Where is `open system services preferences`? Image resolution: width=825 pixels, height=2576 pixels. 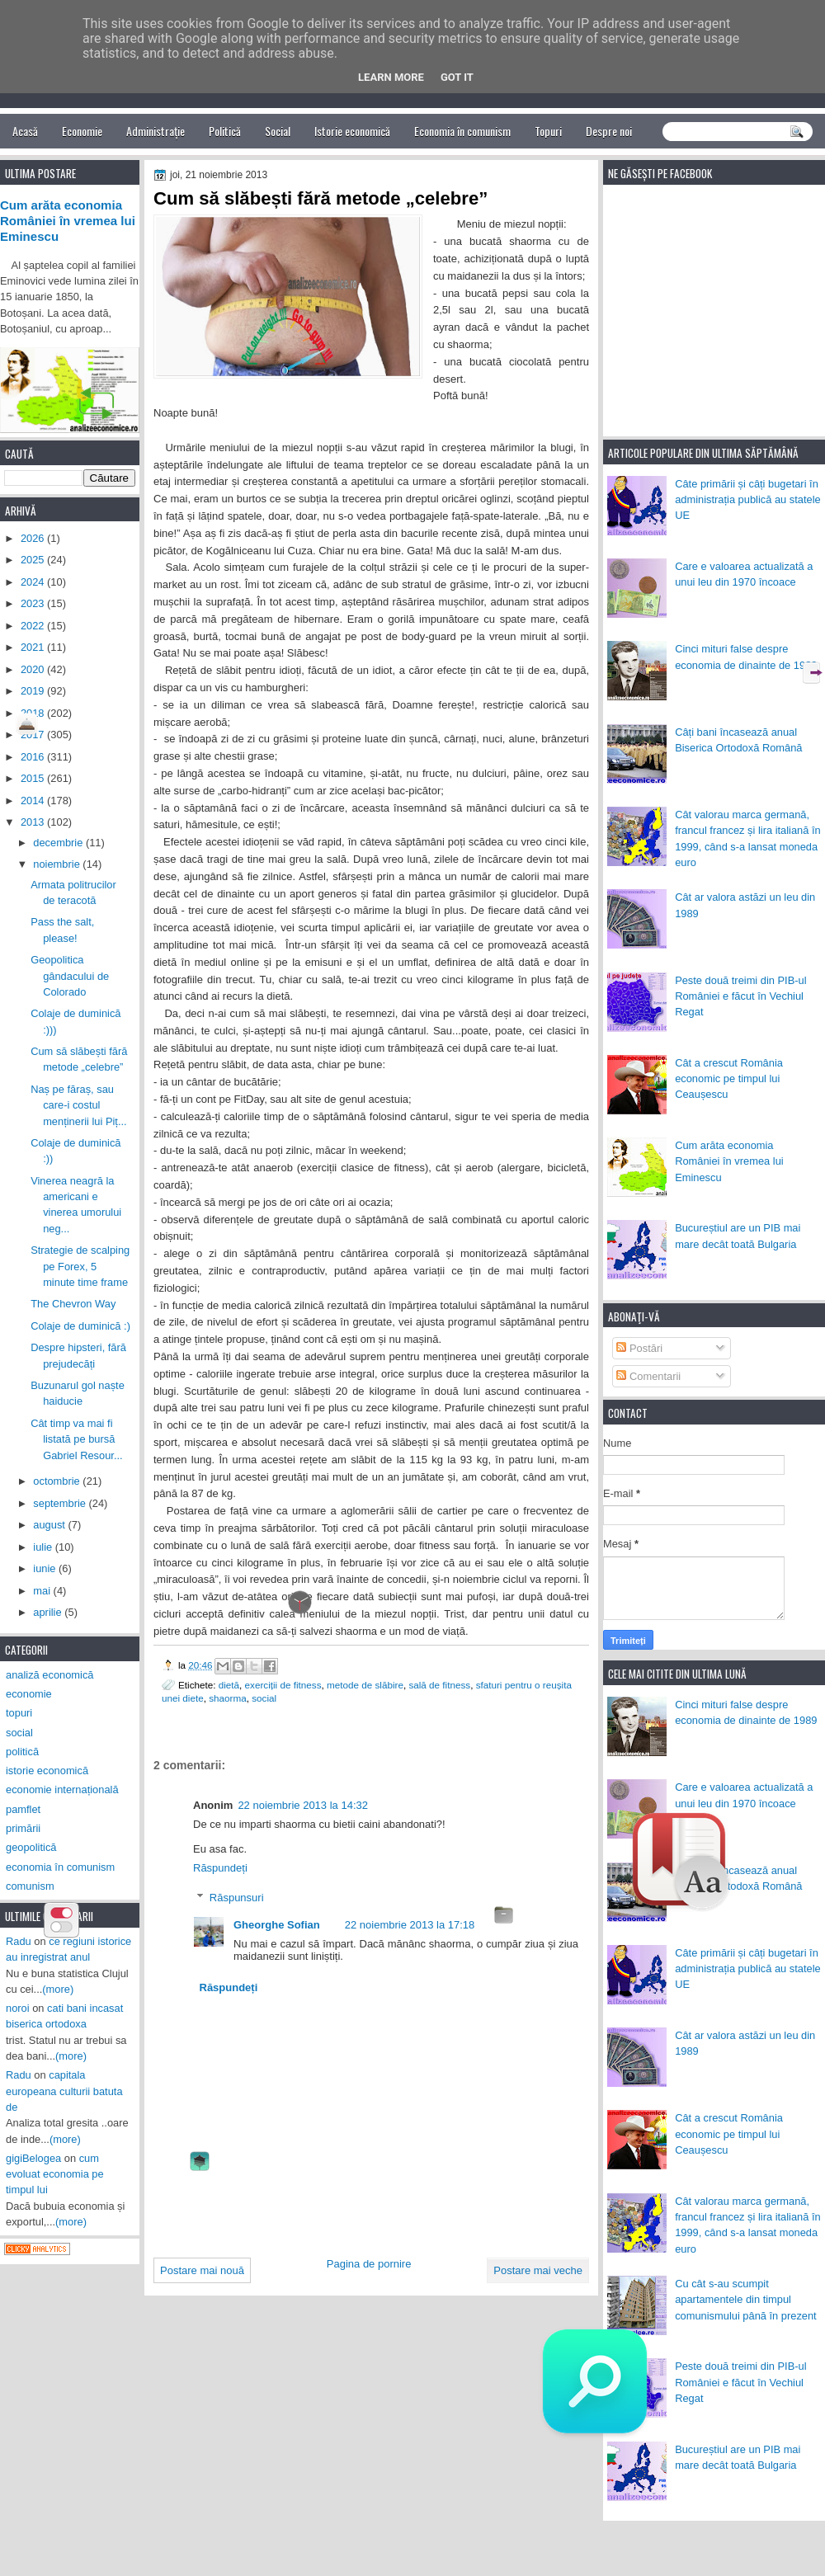 open system services preferences is located at coordinates (26, 723).